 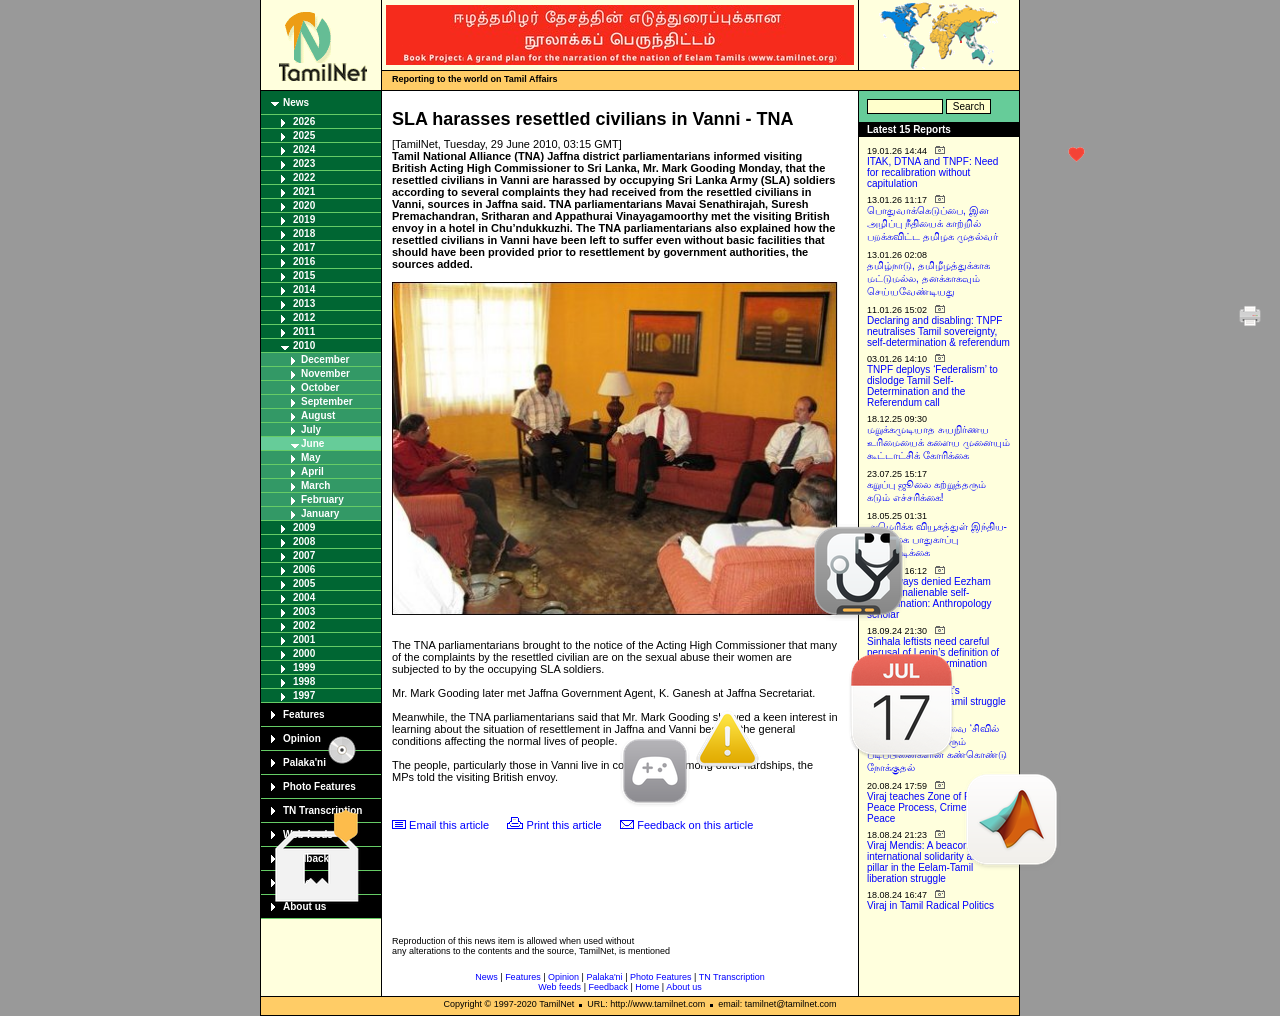 I want to click on open MATLAB application, so click(x=1011, y=819).